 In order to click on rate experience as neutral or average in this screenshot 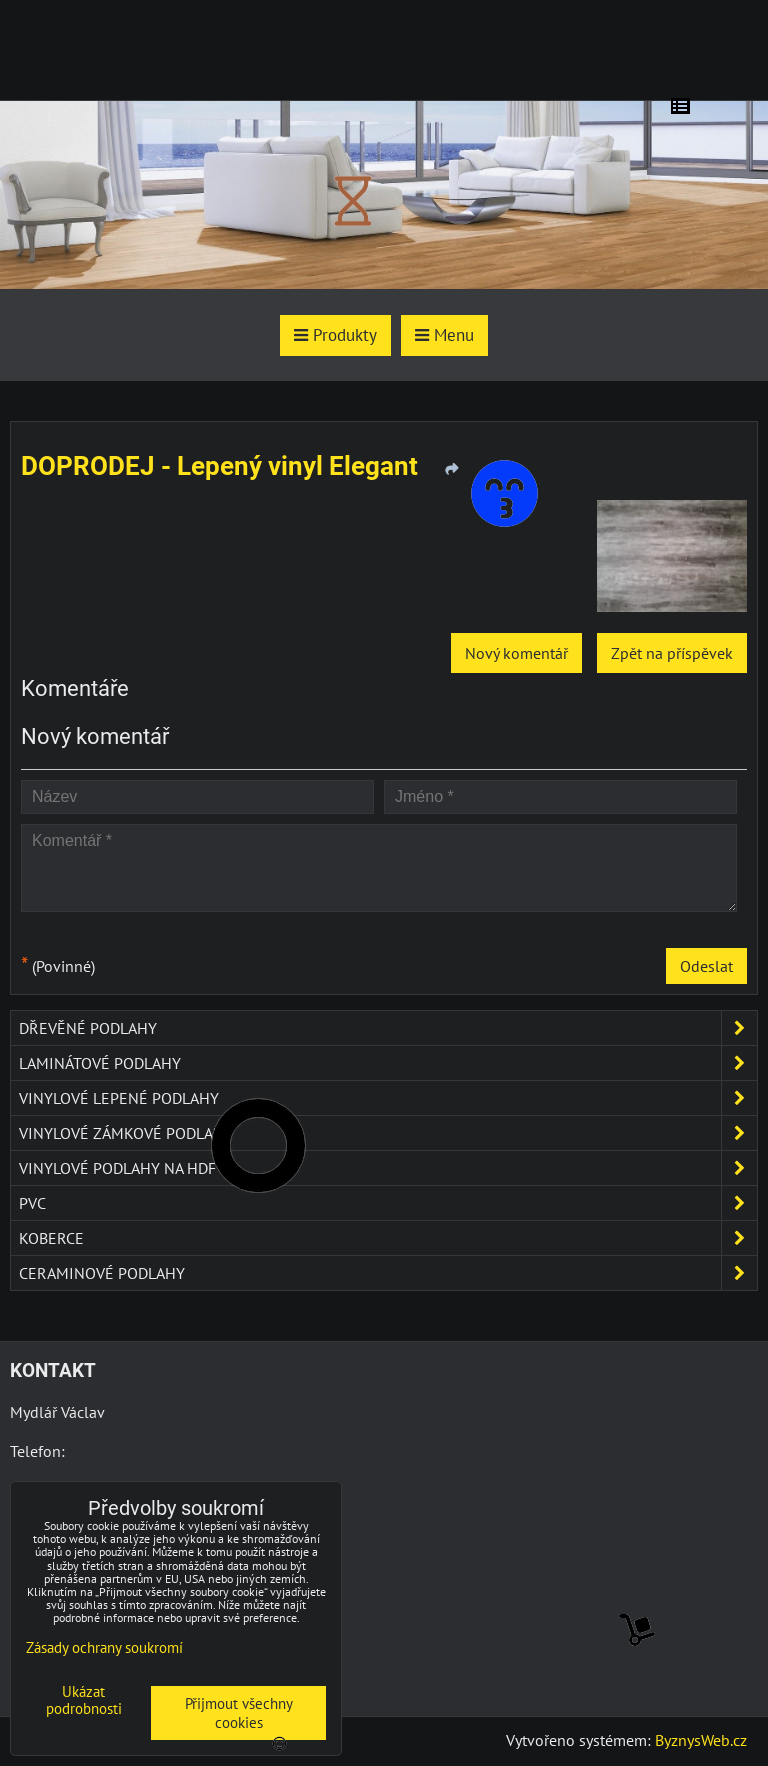, I will do `click(279, 1743)`.